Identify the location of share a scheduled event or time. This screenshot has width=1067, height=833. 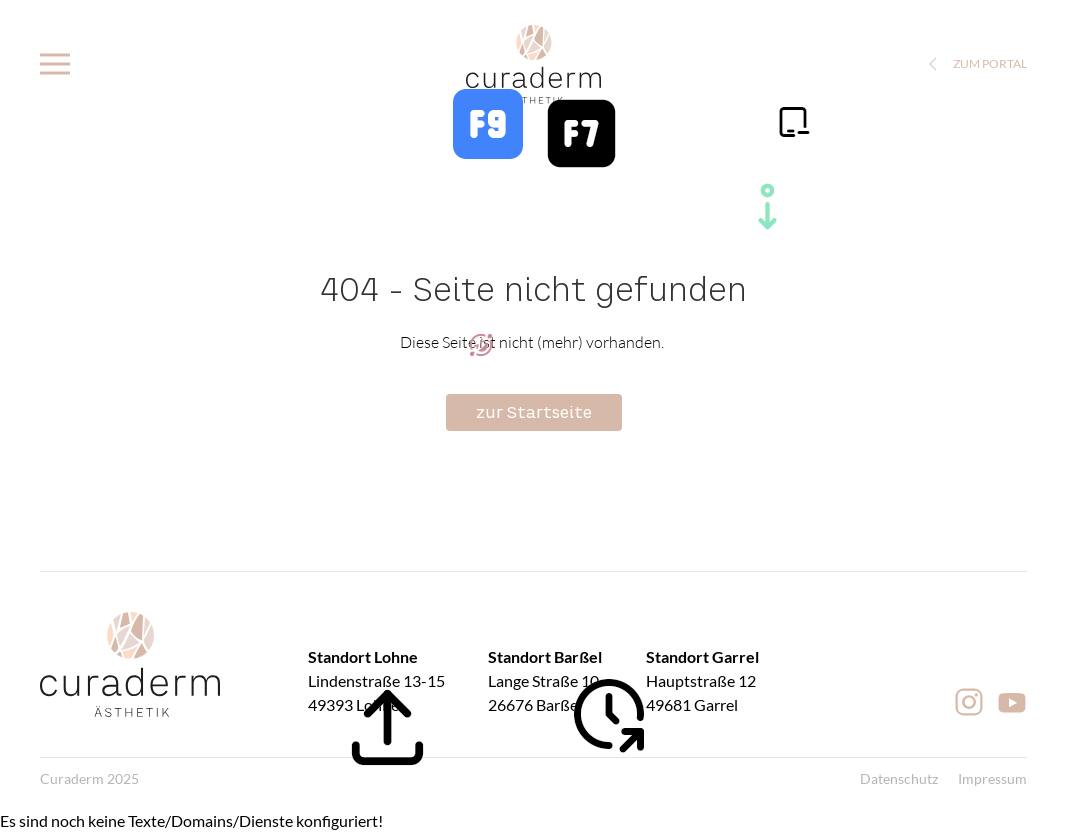
(609, 714).